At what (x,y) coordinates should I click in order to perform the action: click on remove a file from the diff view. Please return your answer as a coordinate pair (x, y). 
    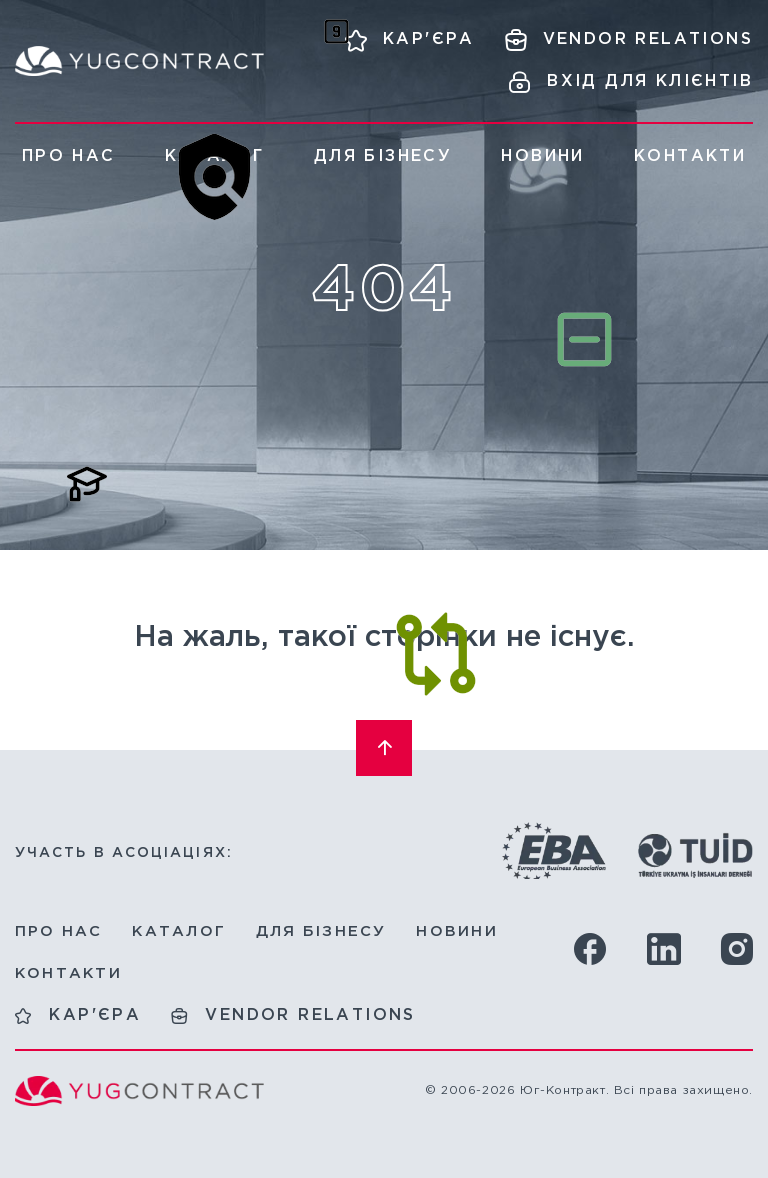
    Looking at the image, I should click on (584, 339).